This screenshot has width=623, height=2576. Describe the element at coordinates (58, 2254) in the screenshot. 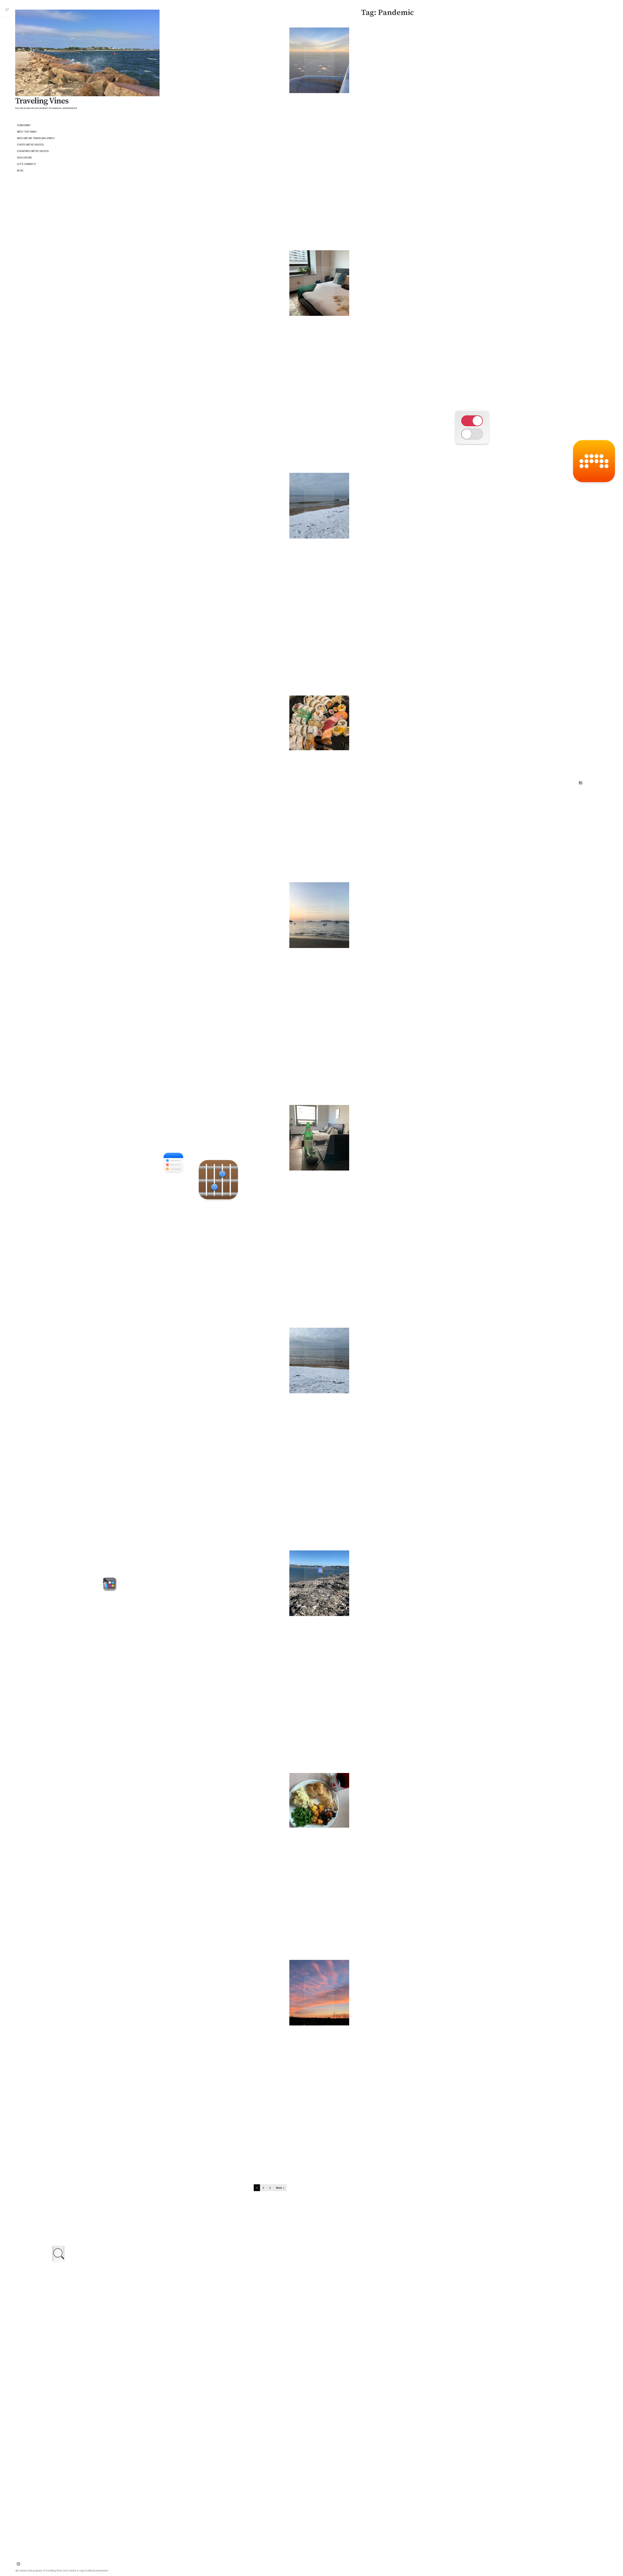

I see `open the log viewer application` at that location.